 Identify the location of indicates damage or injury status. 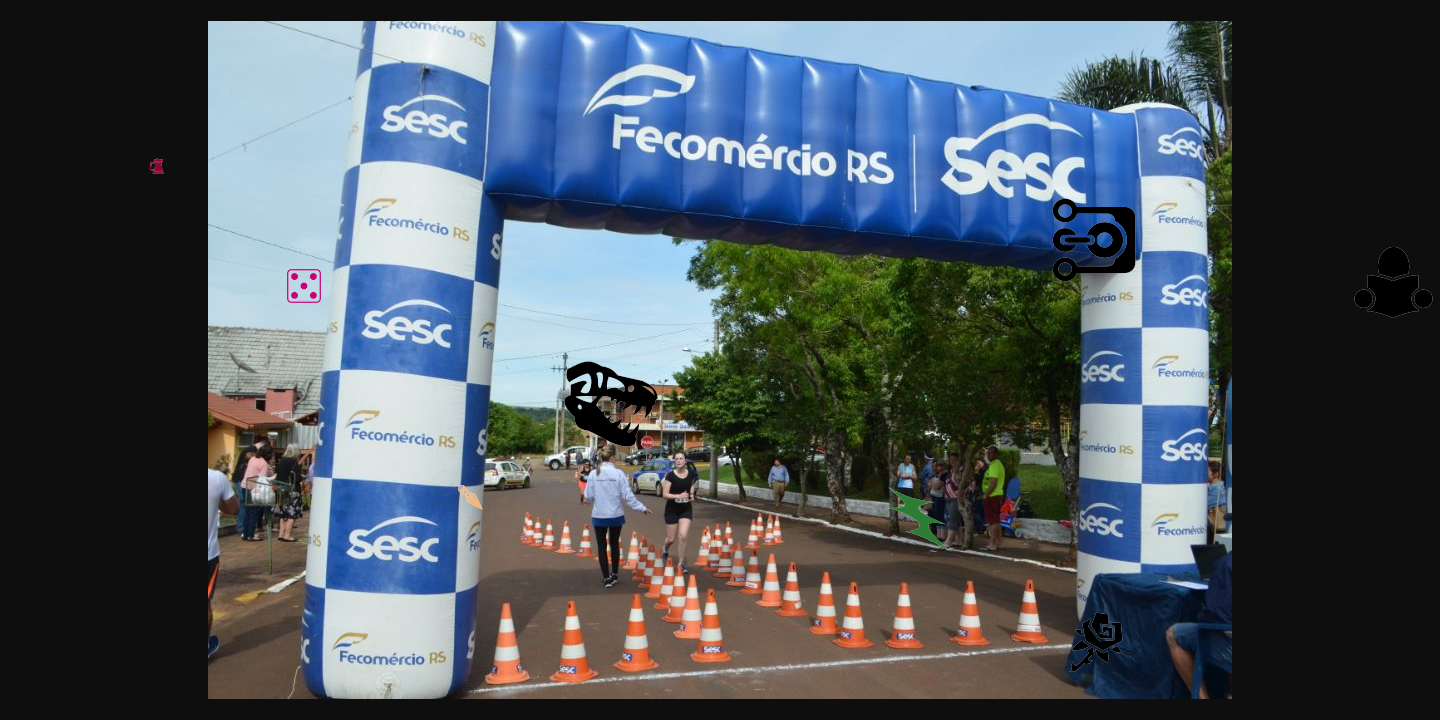
(918, 519).